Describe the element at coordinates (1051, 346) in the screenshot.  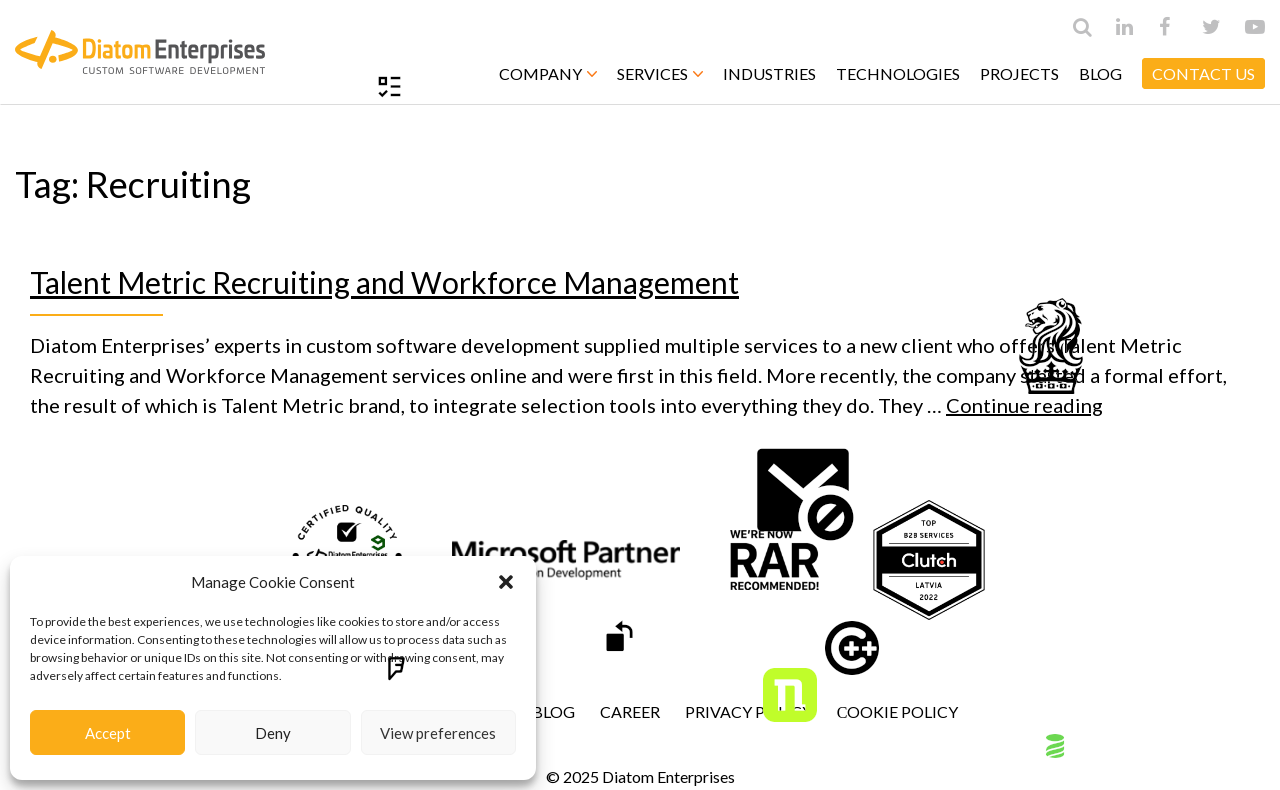
I see `the ritz-carlton hotel brand logo` at that location.